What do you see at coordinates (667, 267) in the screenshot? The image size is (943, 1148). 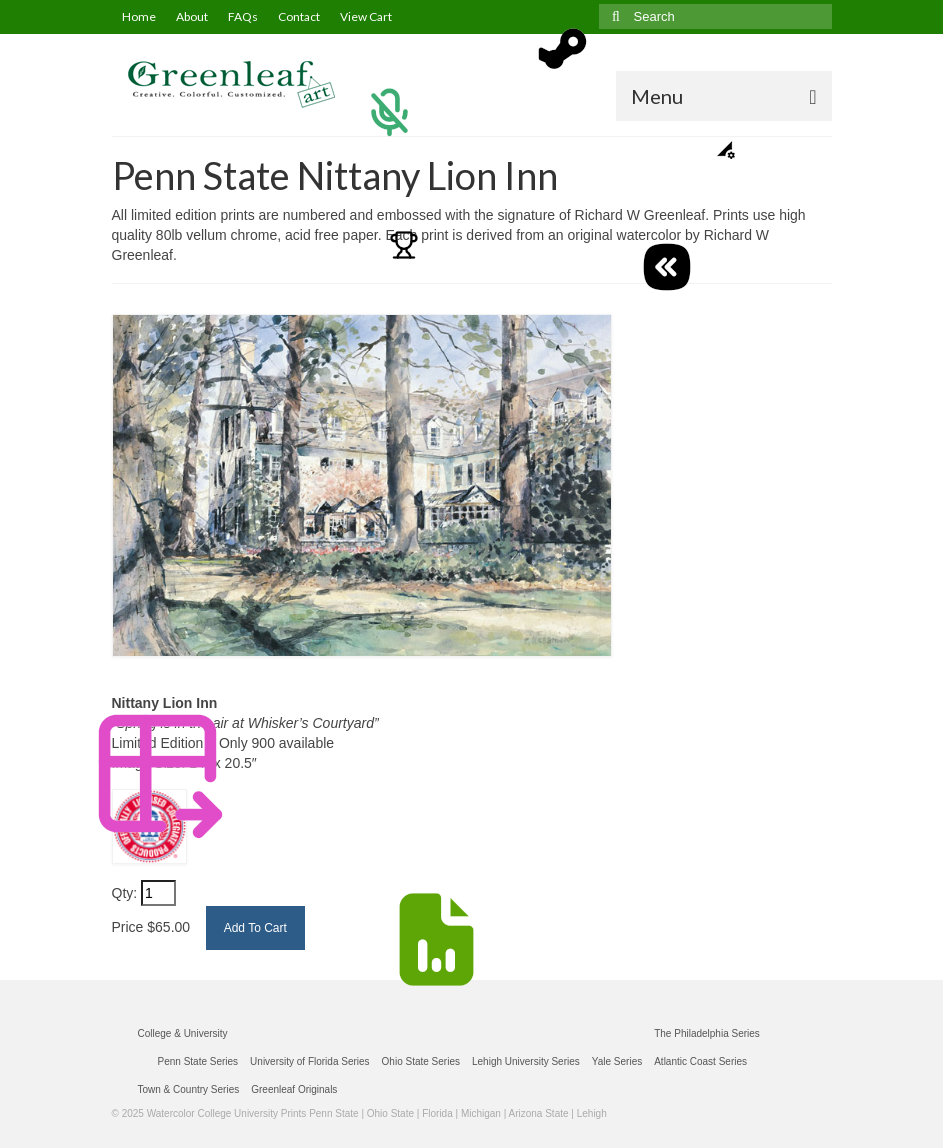 I see `go back to the previous screen` at bounding box center [667, 267].